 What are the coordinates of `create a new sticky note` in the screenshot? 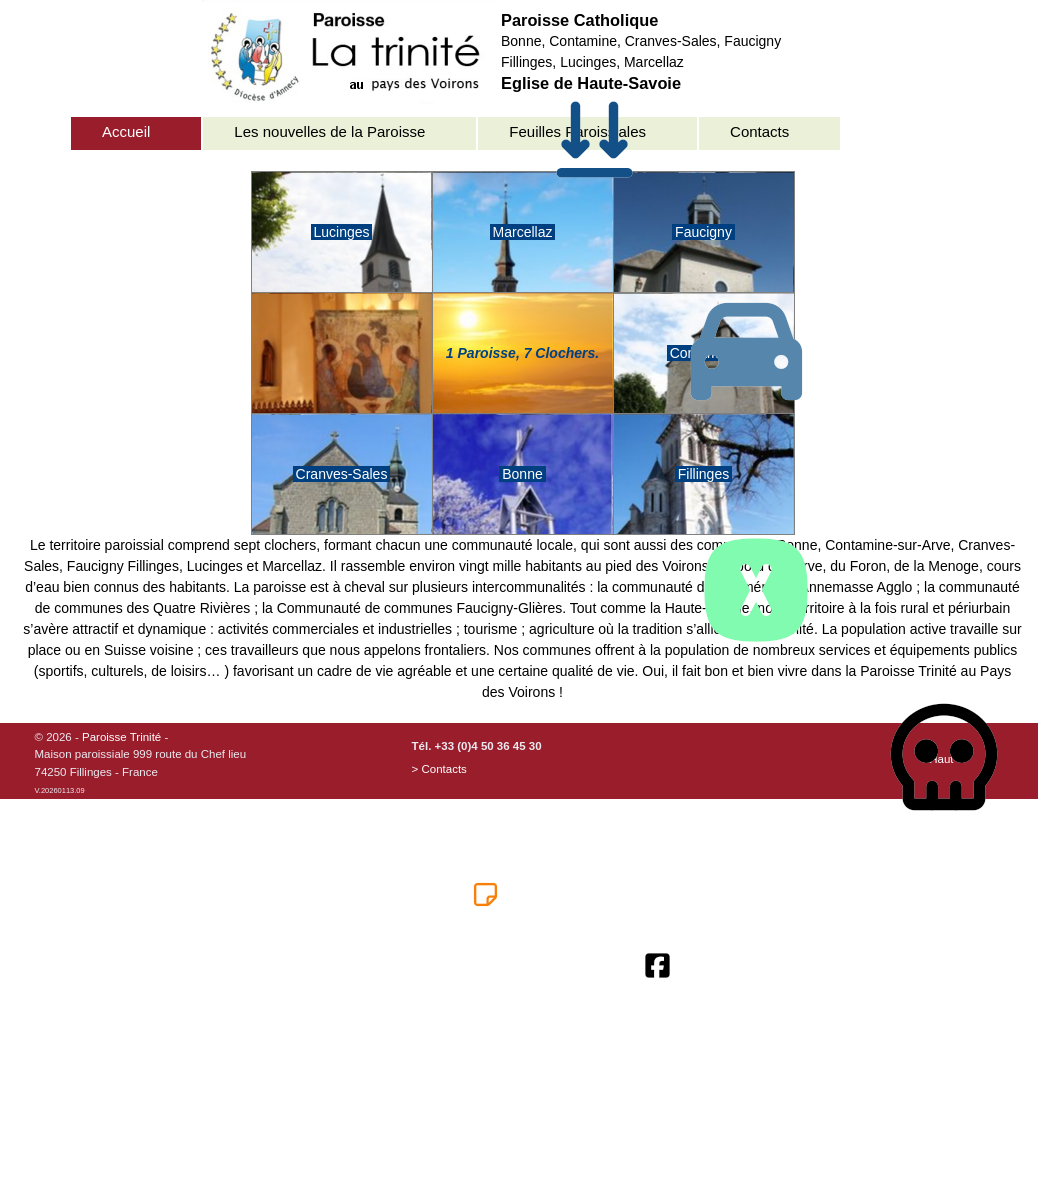 It's located at (485, 894).